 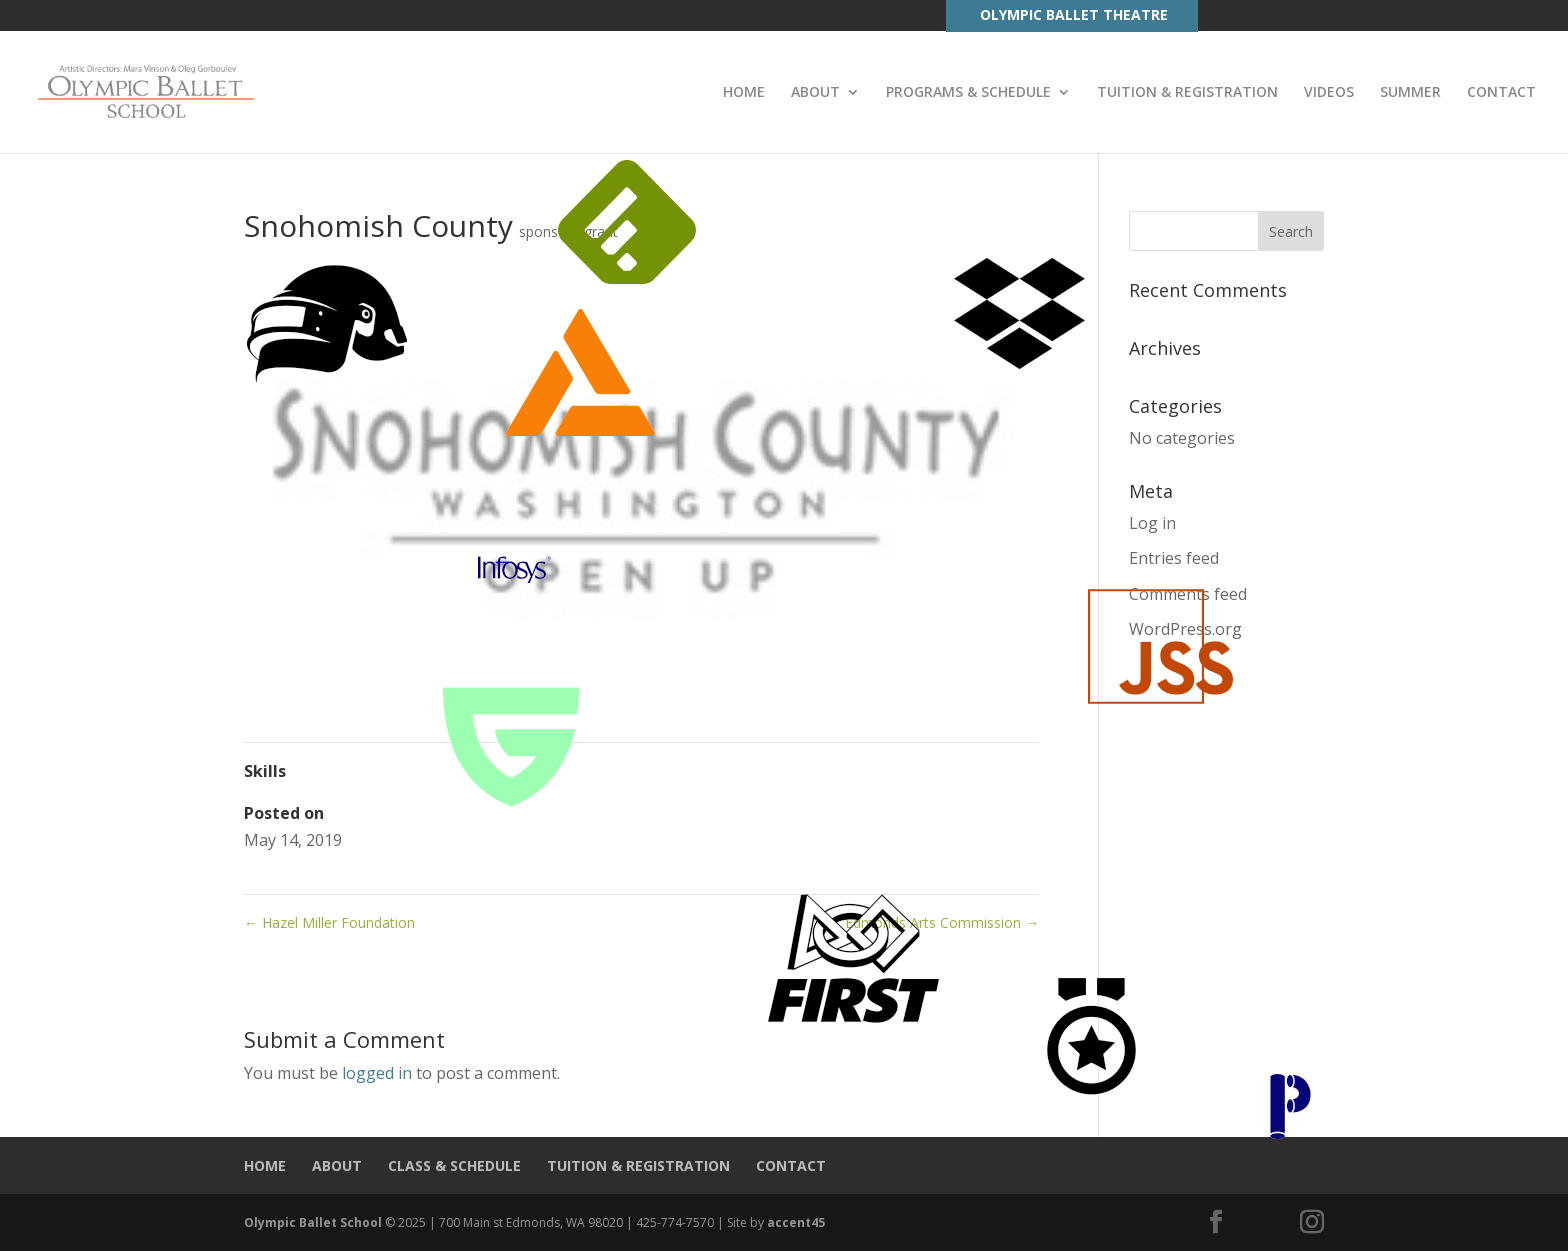 What do you see at coordinates (1019, 313) in the screenshot?
I see `open Dropbox cloud storage` at bounding box center [1019, 313].